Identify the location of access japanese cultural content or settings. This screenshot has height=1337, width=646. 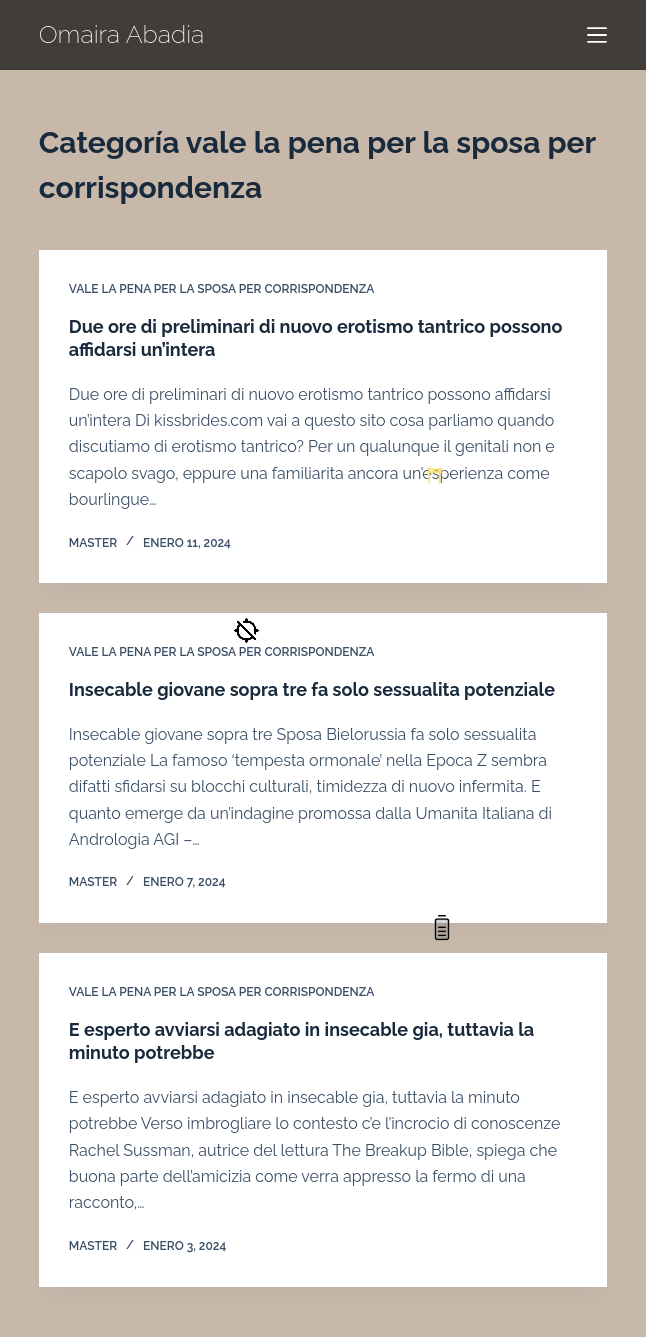
(434, 475).